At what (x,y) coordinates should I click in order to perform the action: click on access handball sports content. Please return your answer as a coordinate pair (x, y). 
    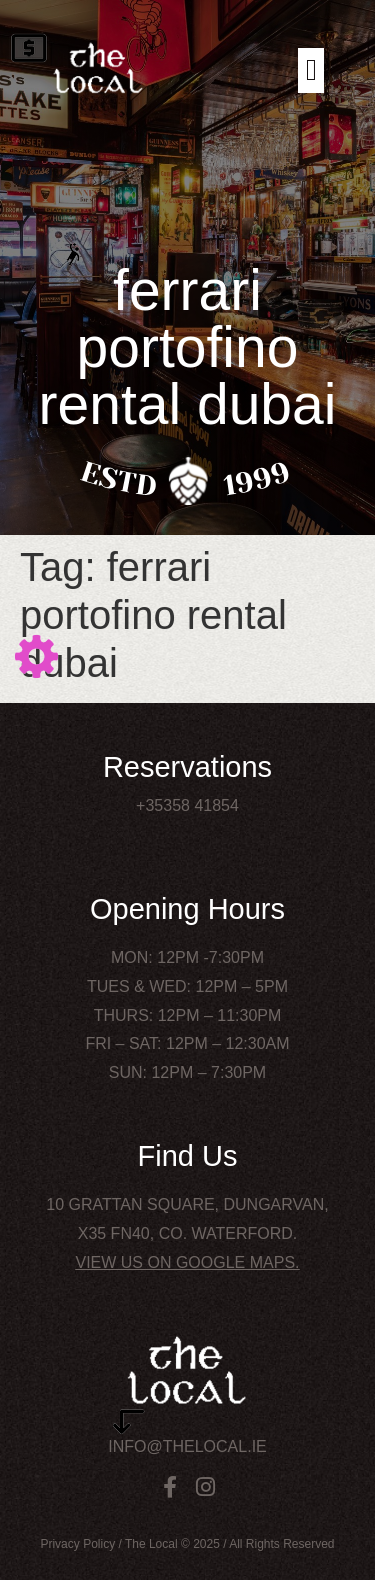
    Looking at the image, I should click on (73, 254).